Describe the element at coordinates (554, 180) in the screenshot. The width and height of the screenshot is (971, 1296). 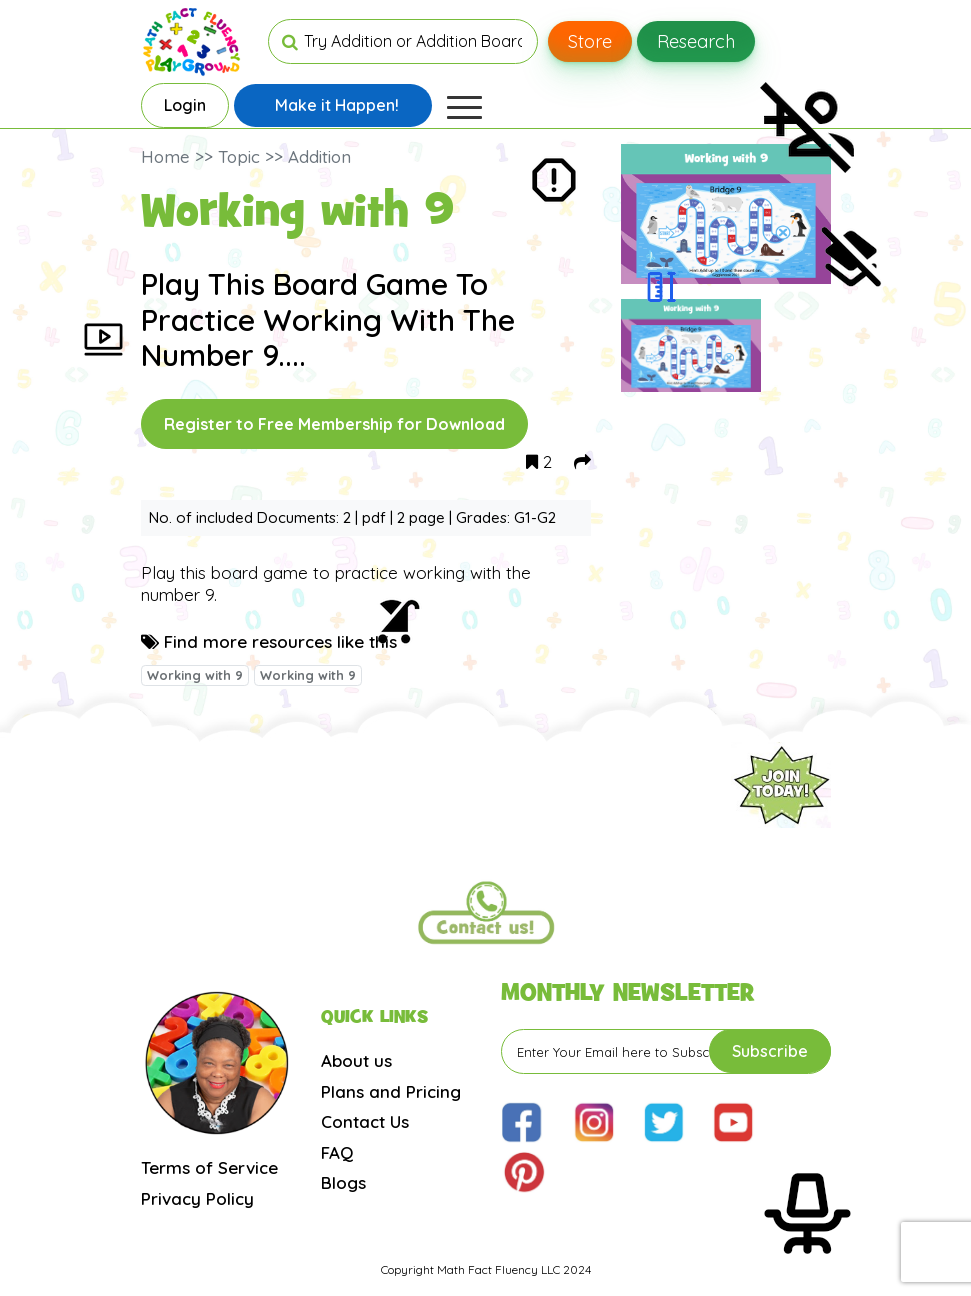
I see `indicates an email error or delivery failure` at that location.